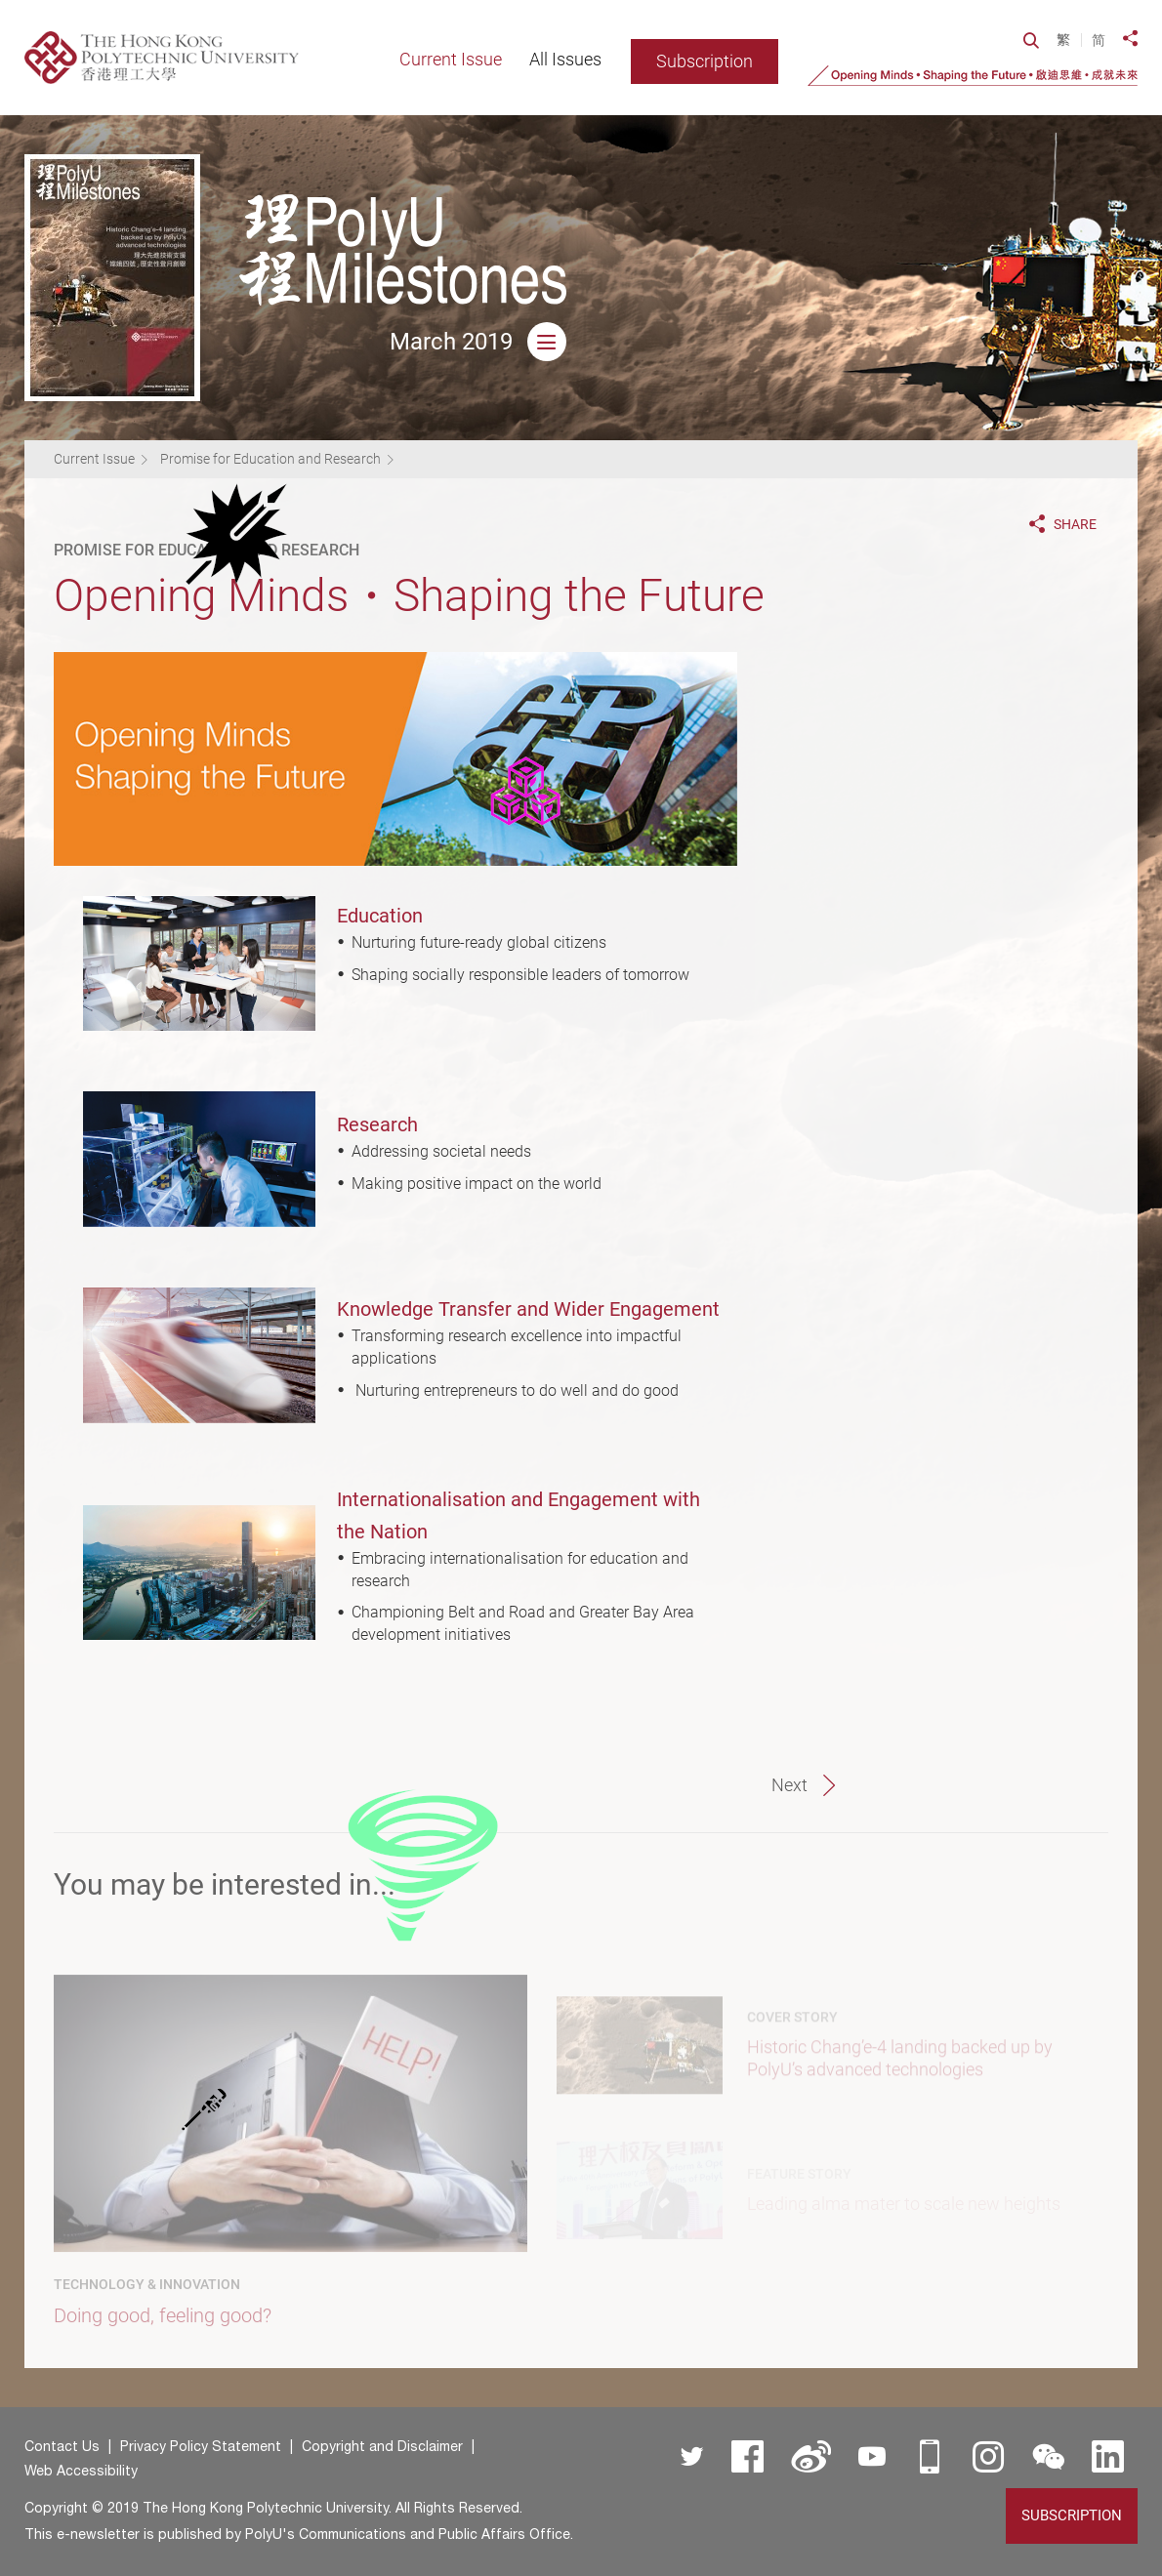  Describe the element at coordinates (423, 1865) in the screenshot. I see `indicates wind or tornado weather condition` at that location.